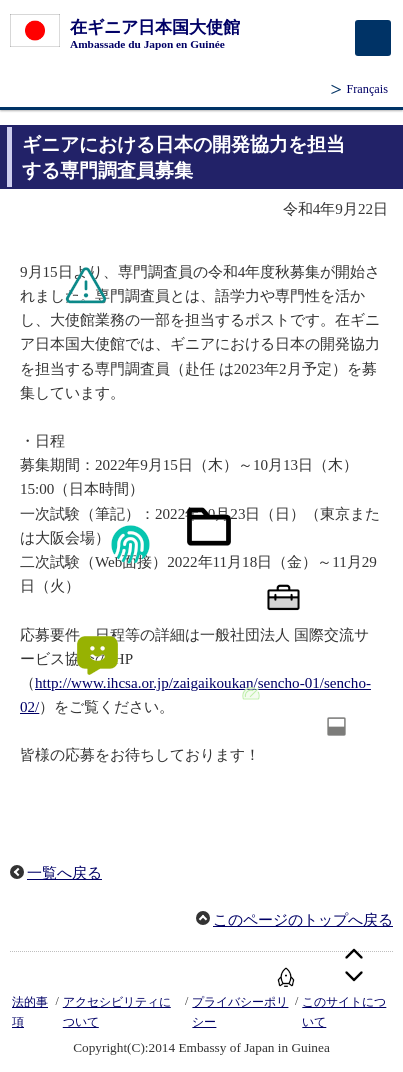 The width and height of the screenshot is (403, 1072). What do you see at coordinates (283, 598) in the screenshot?
I see `access tools and settings` at bounding box center [283, 598].